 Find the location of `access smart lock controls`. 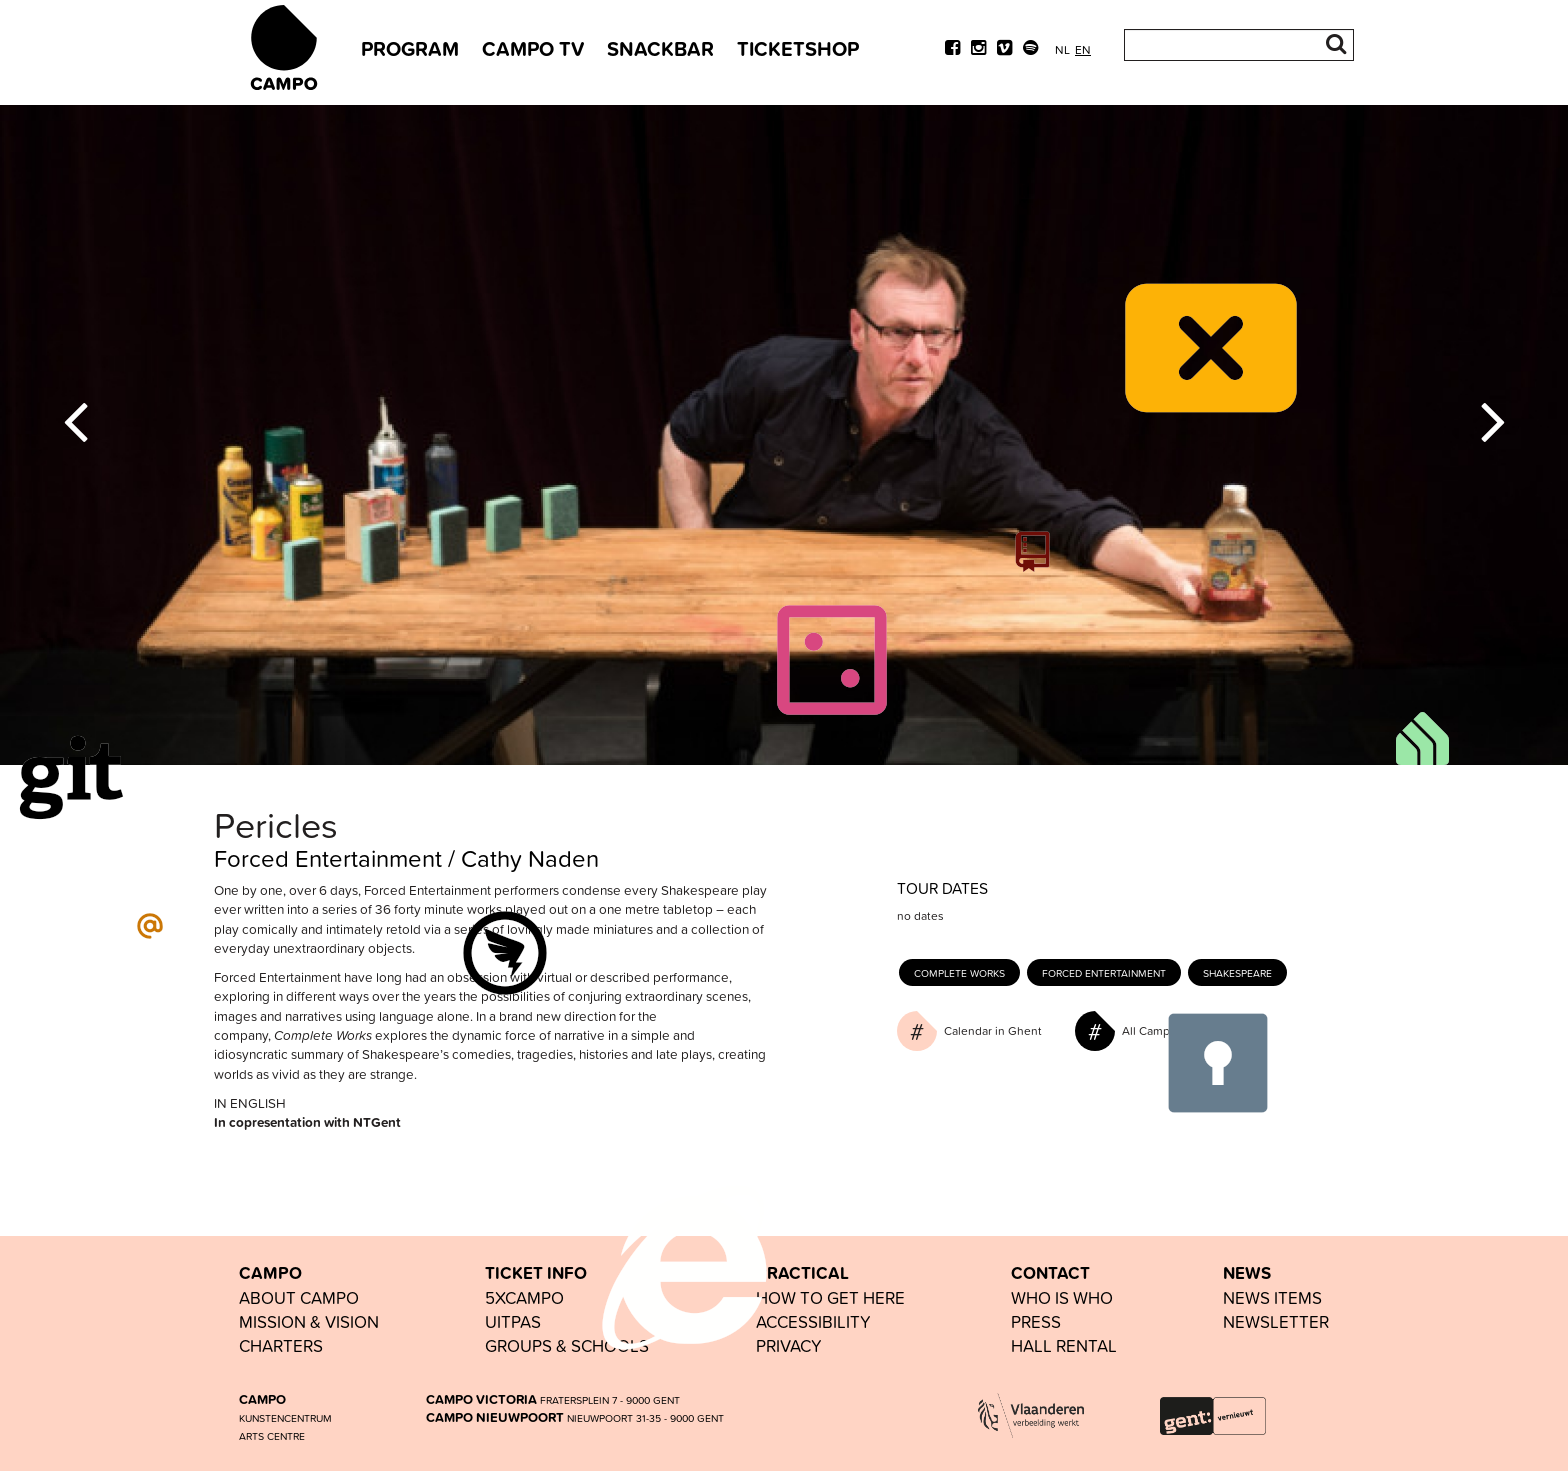

access smart lock controls is located at coordinates (1218, 1063).